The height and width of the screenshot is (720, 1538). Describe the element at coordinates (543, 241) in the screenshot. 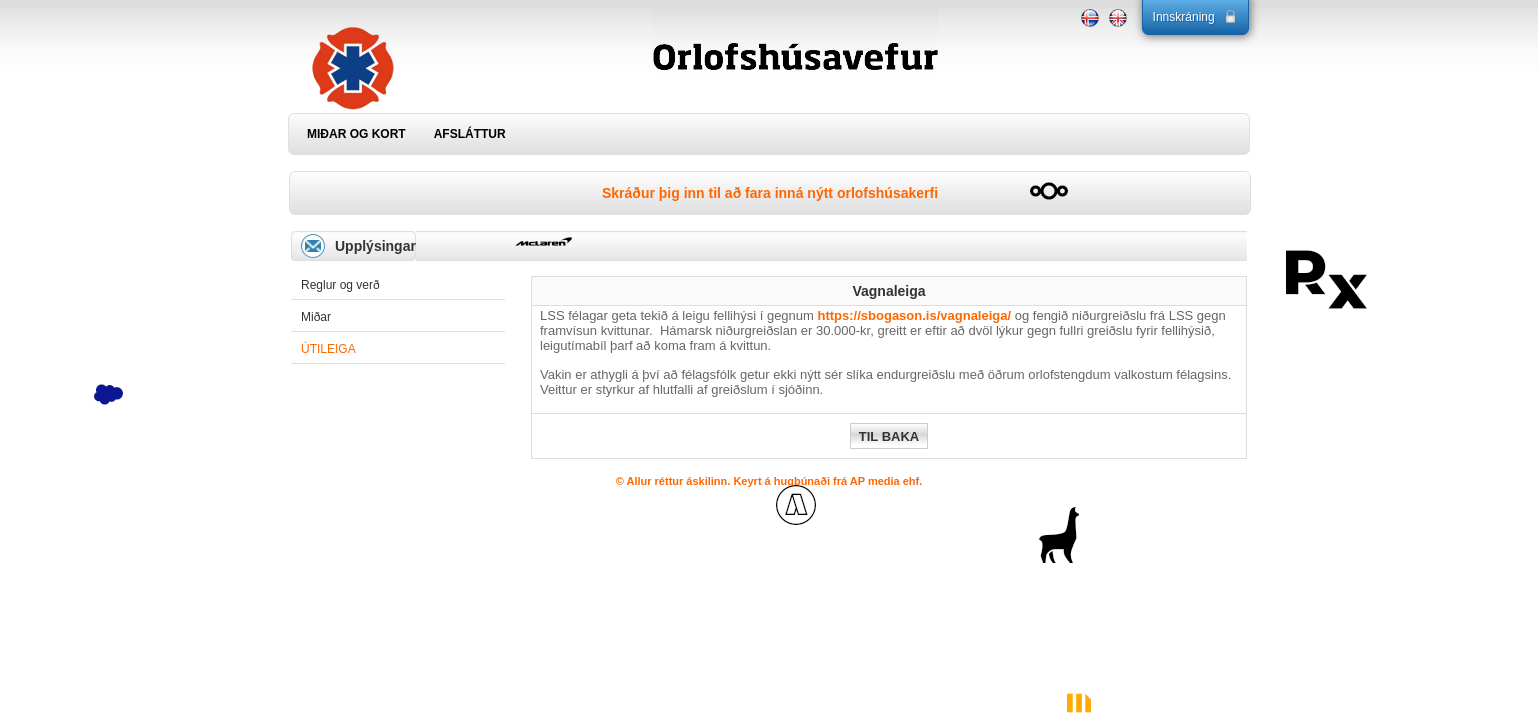

I see `McLaren brand logo` at that location.